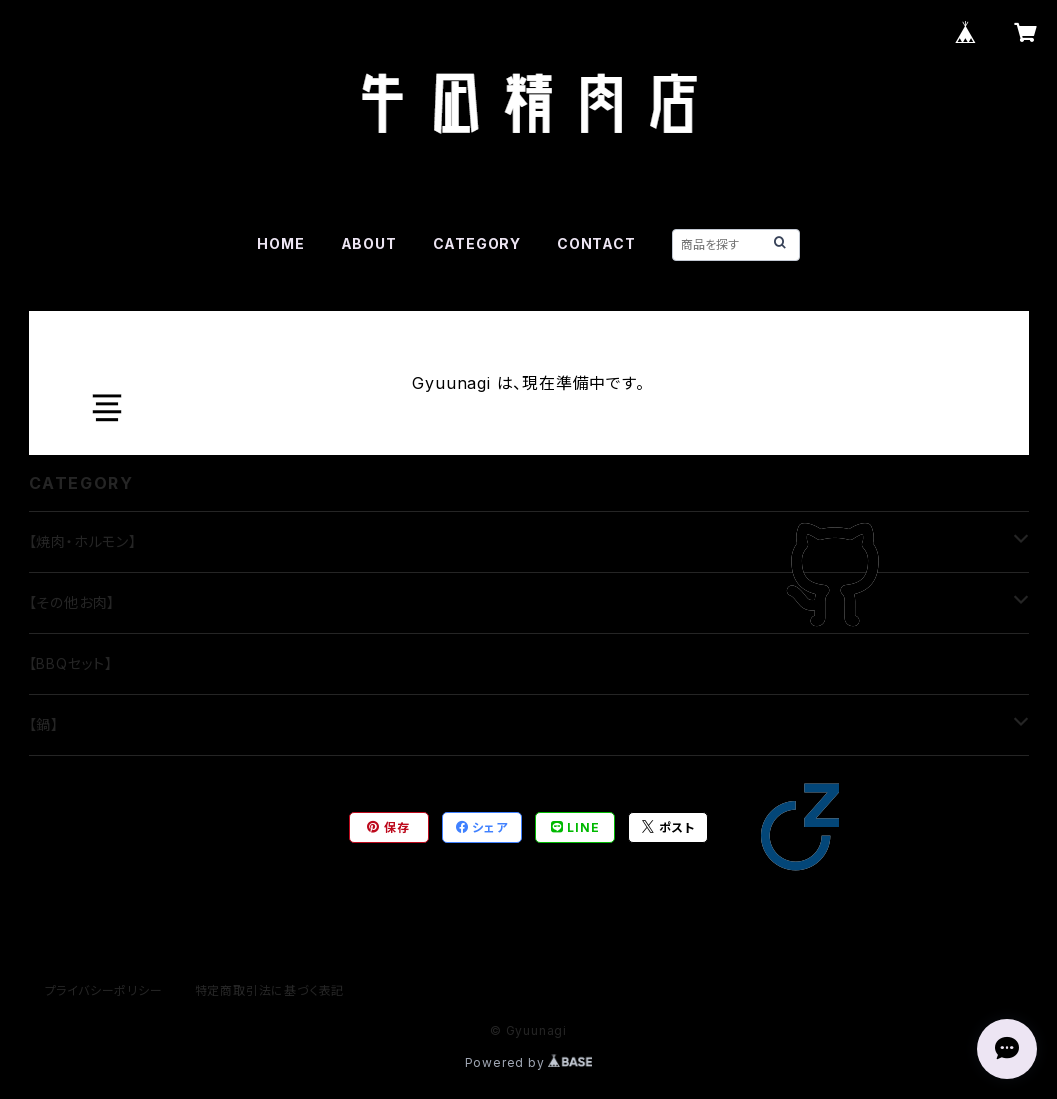 This screenshot has height=1099, width=1057. Describe the element at coordinates (835, 573) in the screenshot. I see `view GitHub profile or repository` at that location.